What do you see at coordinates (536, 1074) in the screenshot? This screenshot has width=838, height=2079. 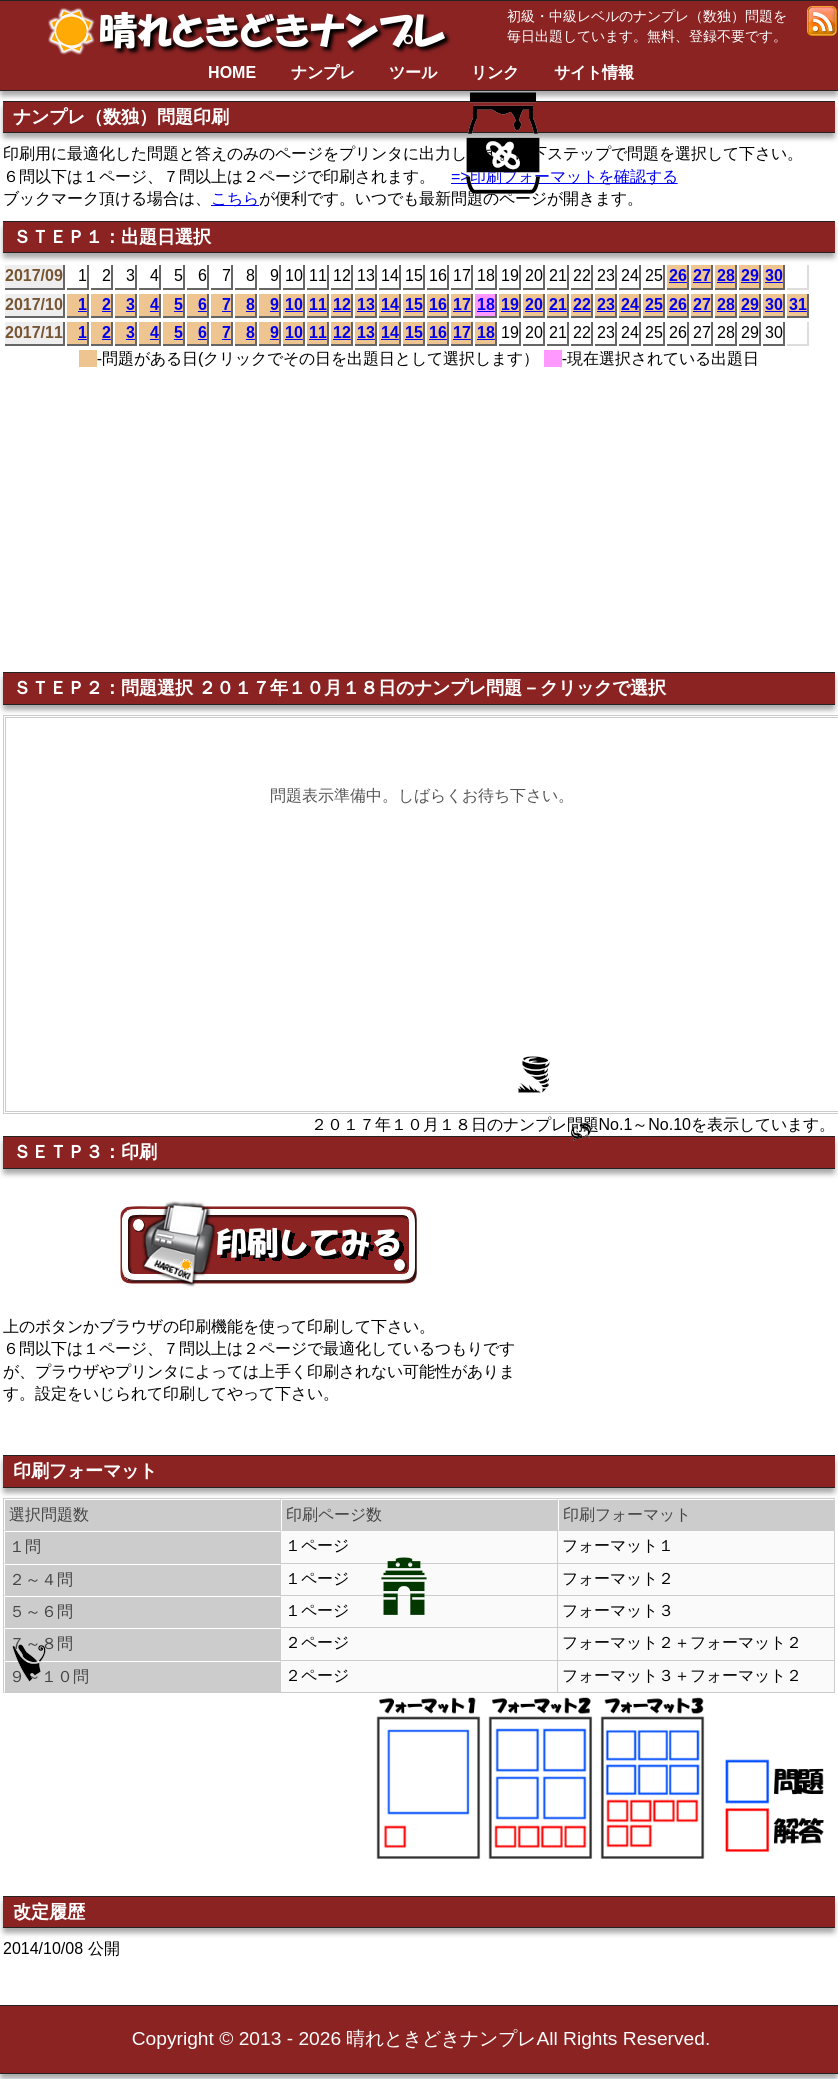 I see `indicates severe weather alert or tornado warning` at bounding box center [536, 1074].